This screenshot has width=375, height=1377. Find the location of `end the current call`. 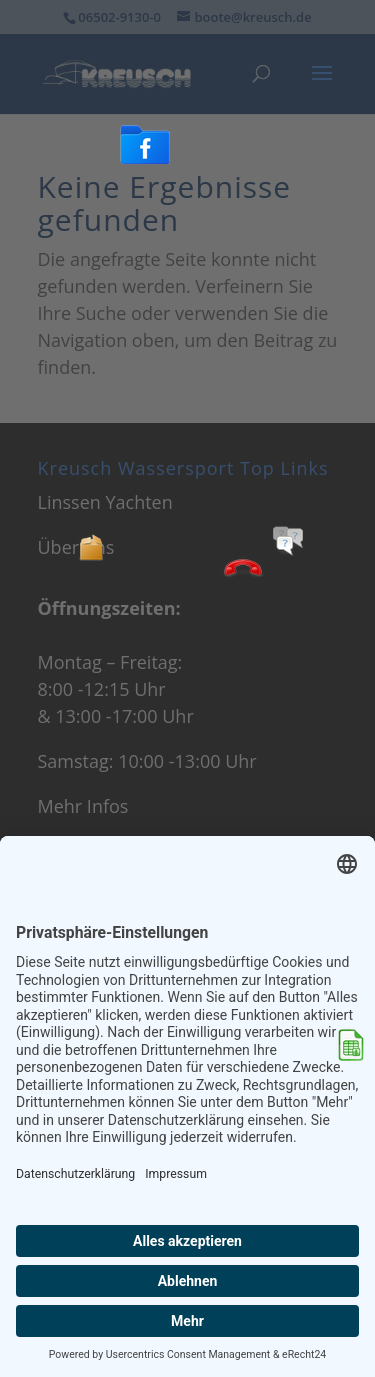

end the current call is located at coordinates (243, 562).